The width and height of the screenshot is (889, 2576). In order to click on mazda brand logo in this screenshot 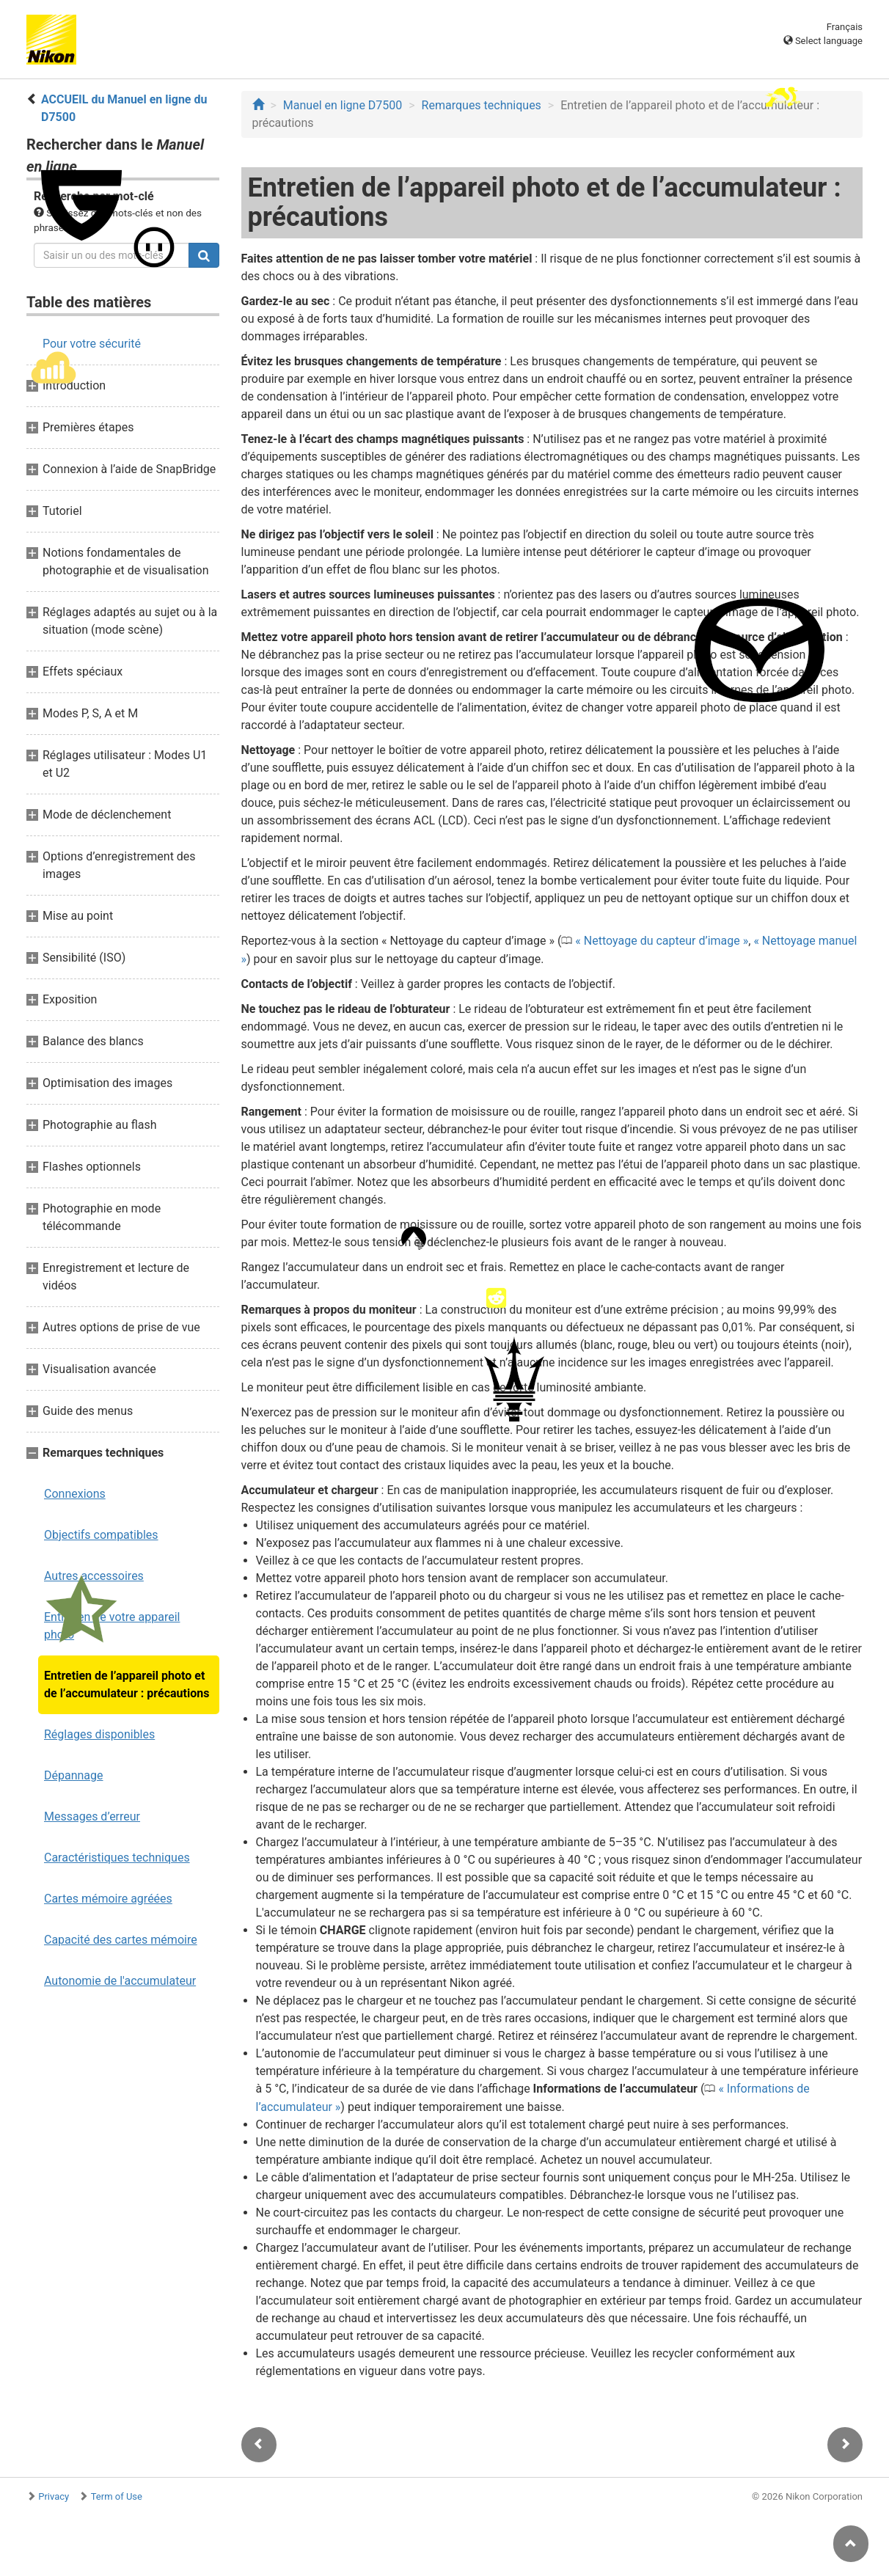, I will do `click(759, 650)`.